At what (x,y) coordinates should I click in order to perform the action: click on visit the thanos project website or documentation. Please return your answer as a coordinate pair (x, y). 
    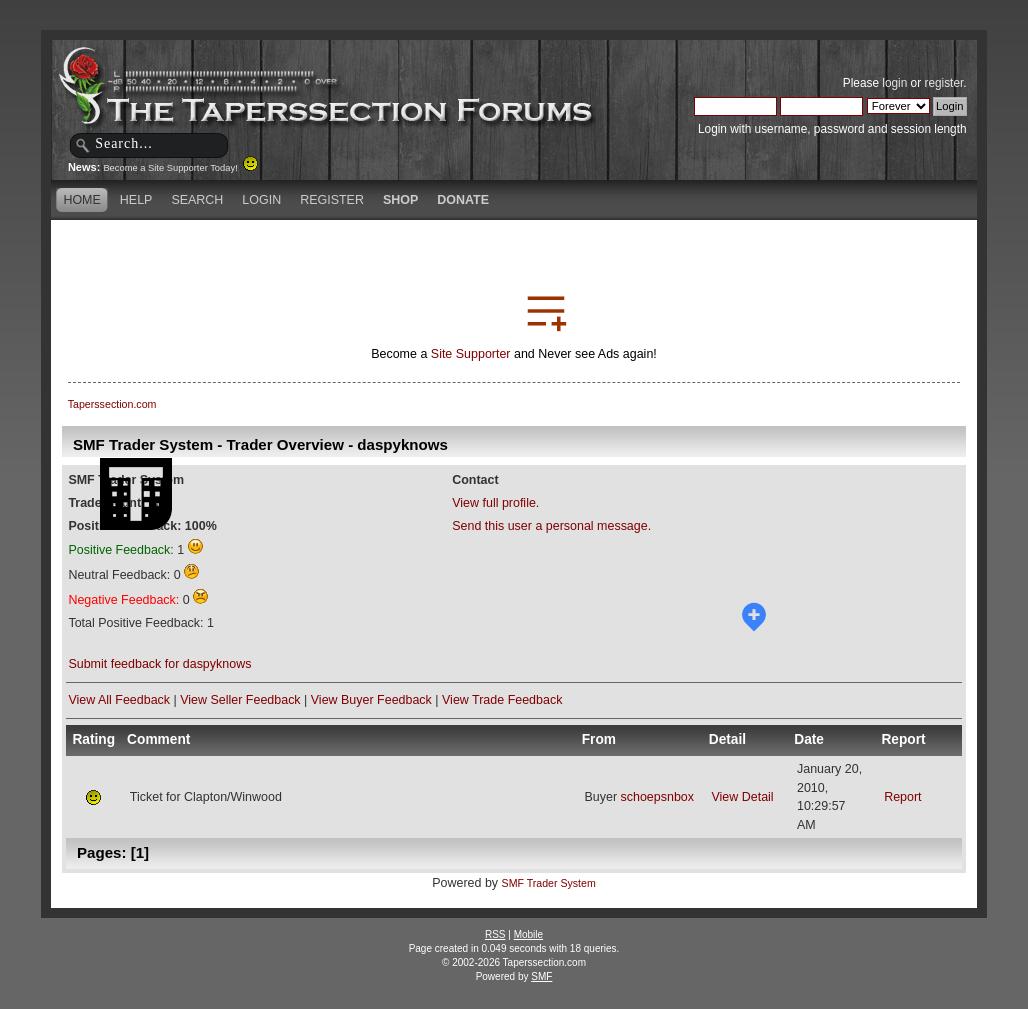
    Looking at the image, I should click on (136, 494).